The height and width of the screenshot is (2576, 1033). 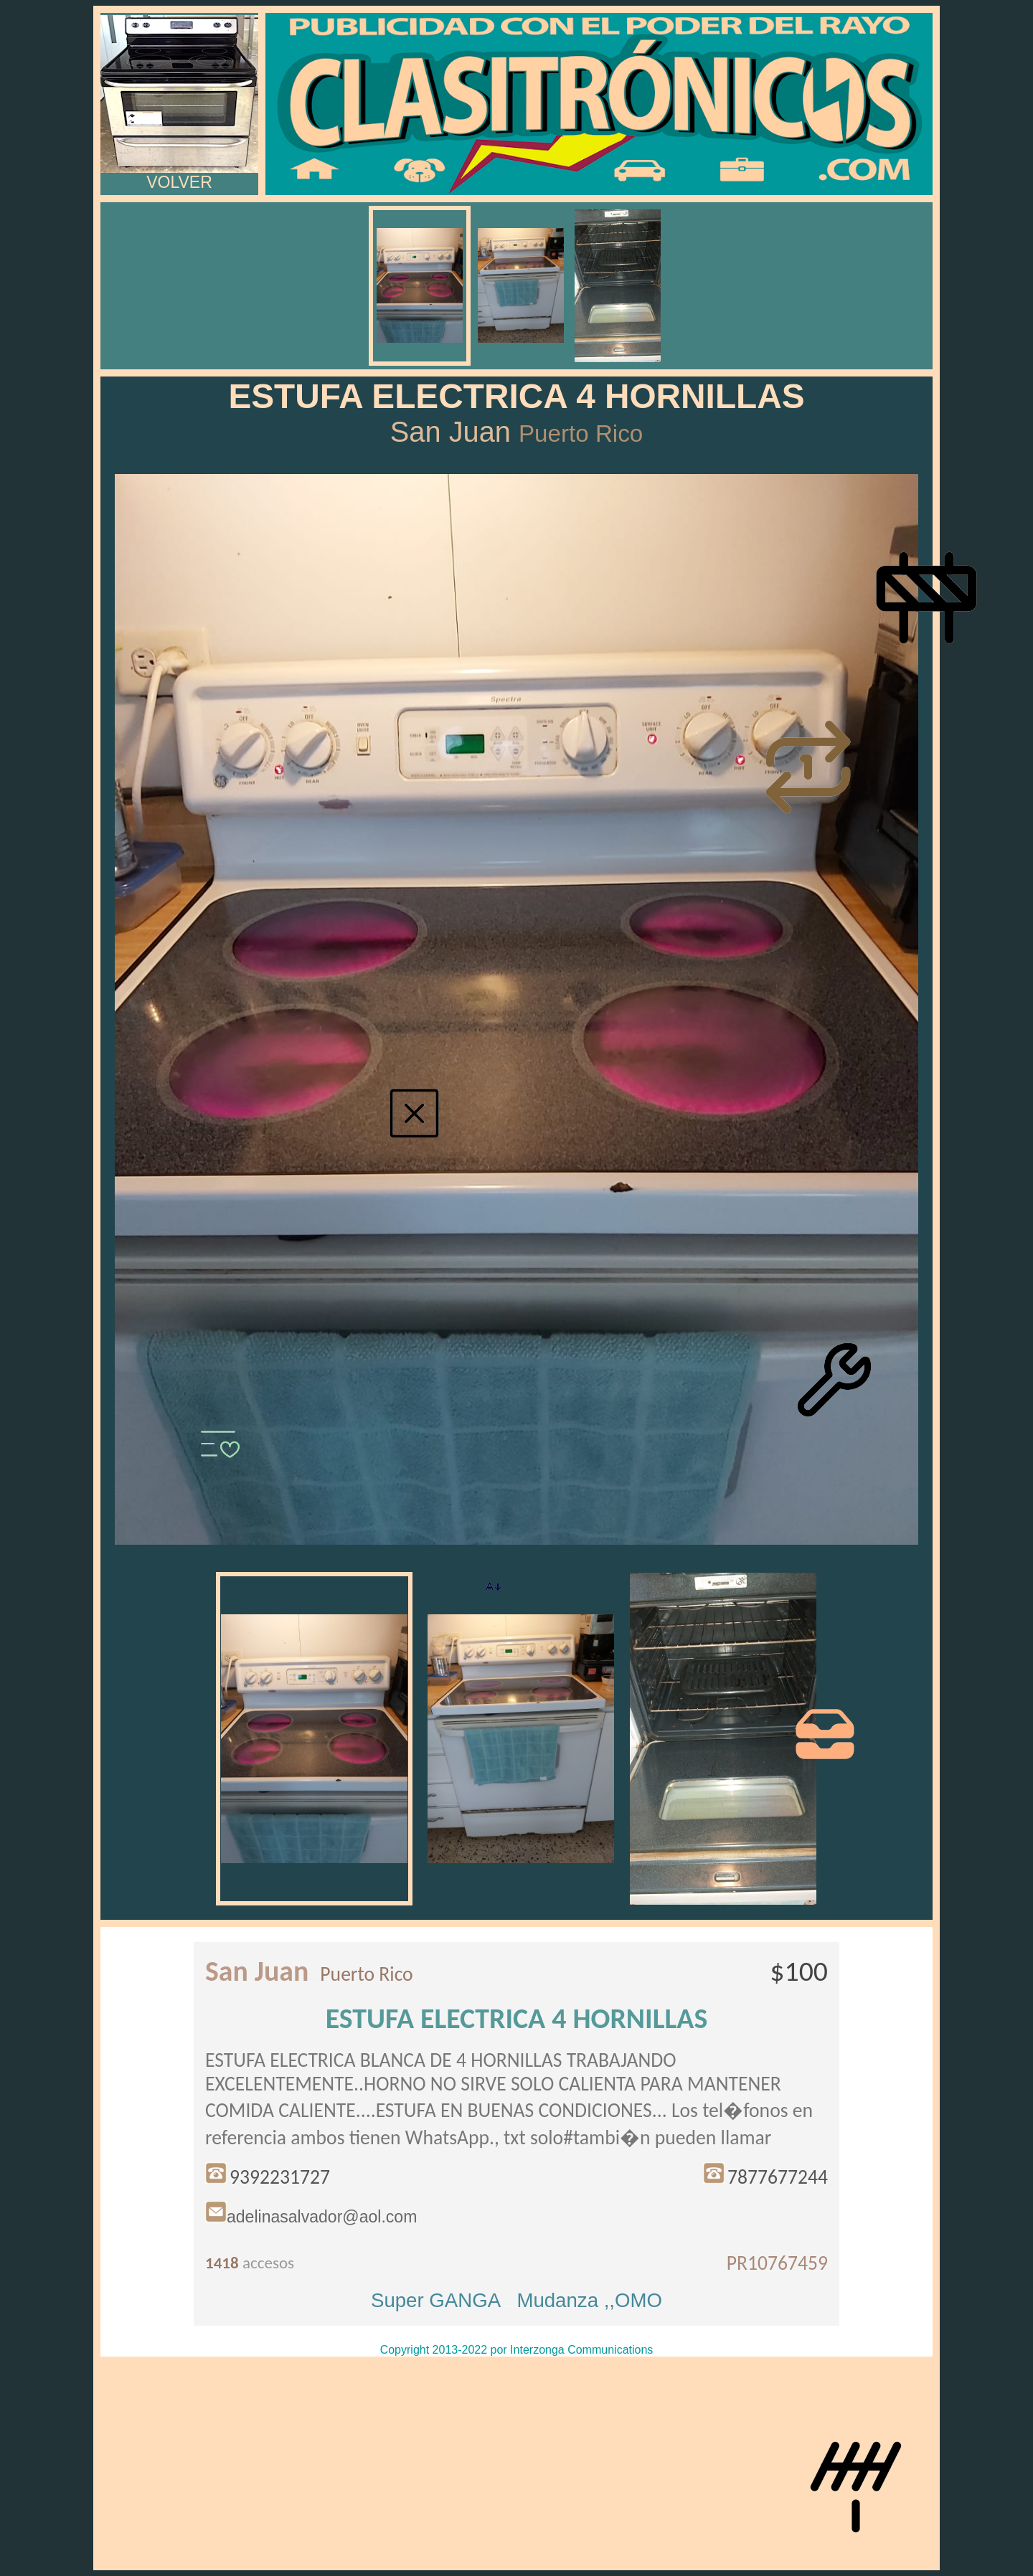 What do you see at coordinates (218, 1444) in the screenshot?
I see `view your favorites list` at bounding box center [218, 1444].